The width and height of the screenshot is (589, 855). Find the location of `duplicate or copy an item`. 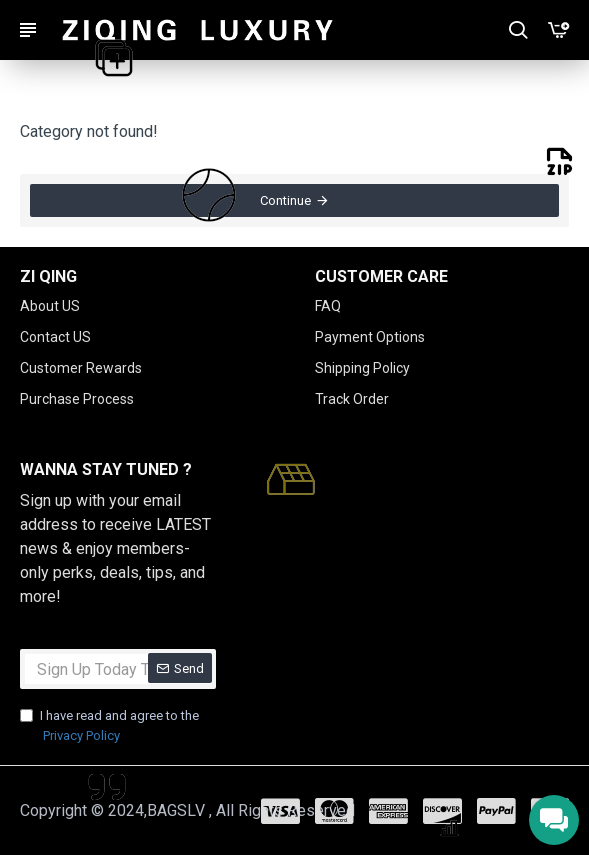

duplicate or copy an item is located at coordinates (114, 58).